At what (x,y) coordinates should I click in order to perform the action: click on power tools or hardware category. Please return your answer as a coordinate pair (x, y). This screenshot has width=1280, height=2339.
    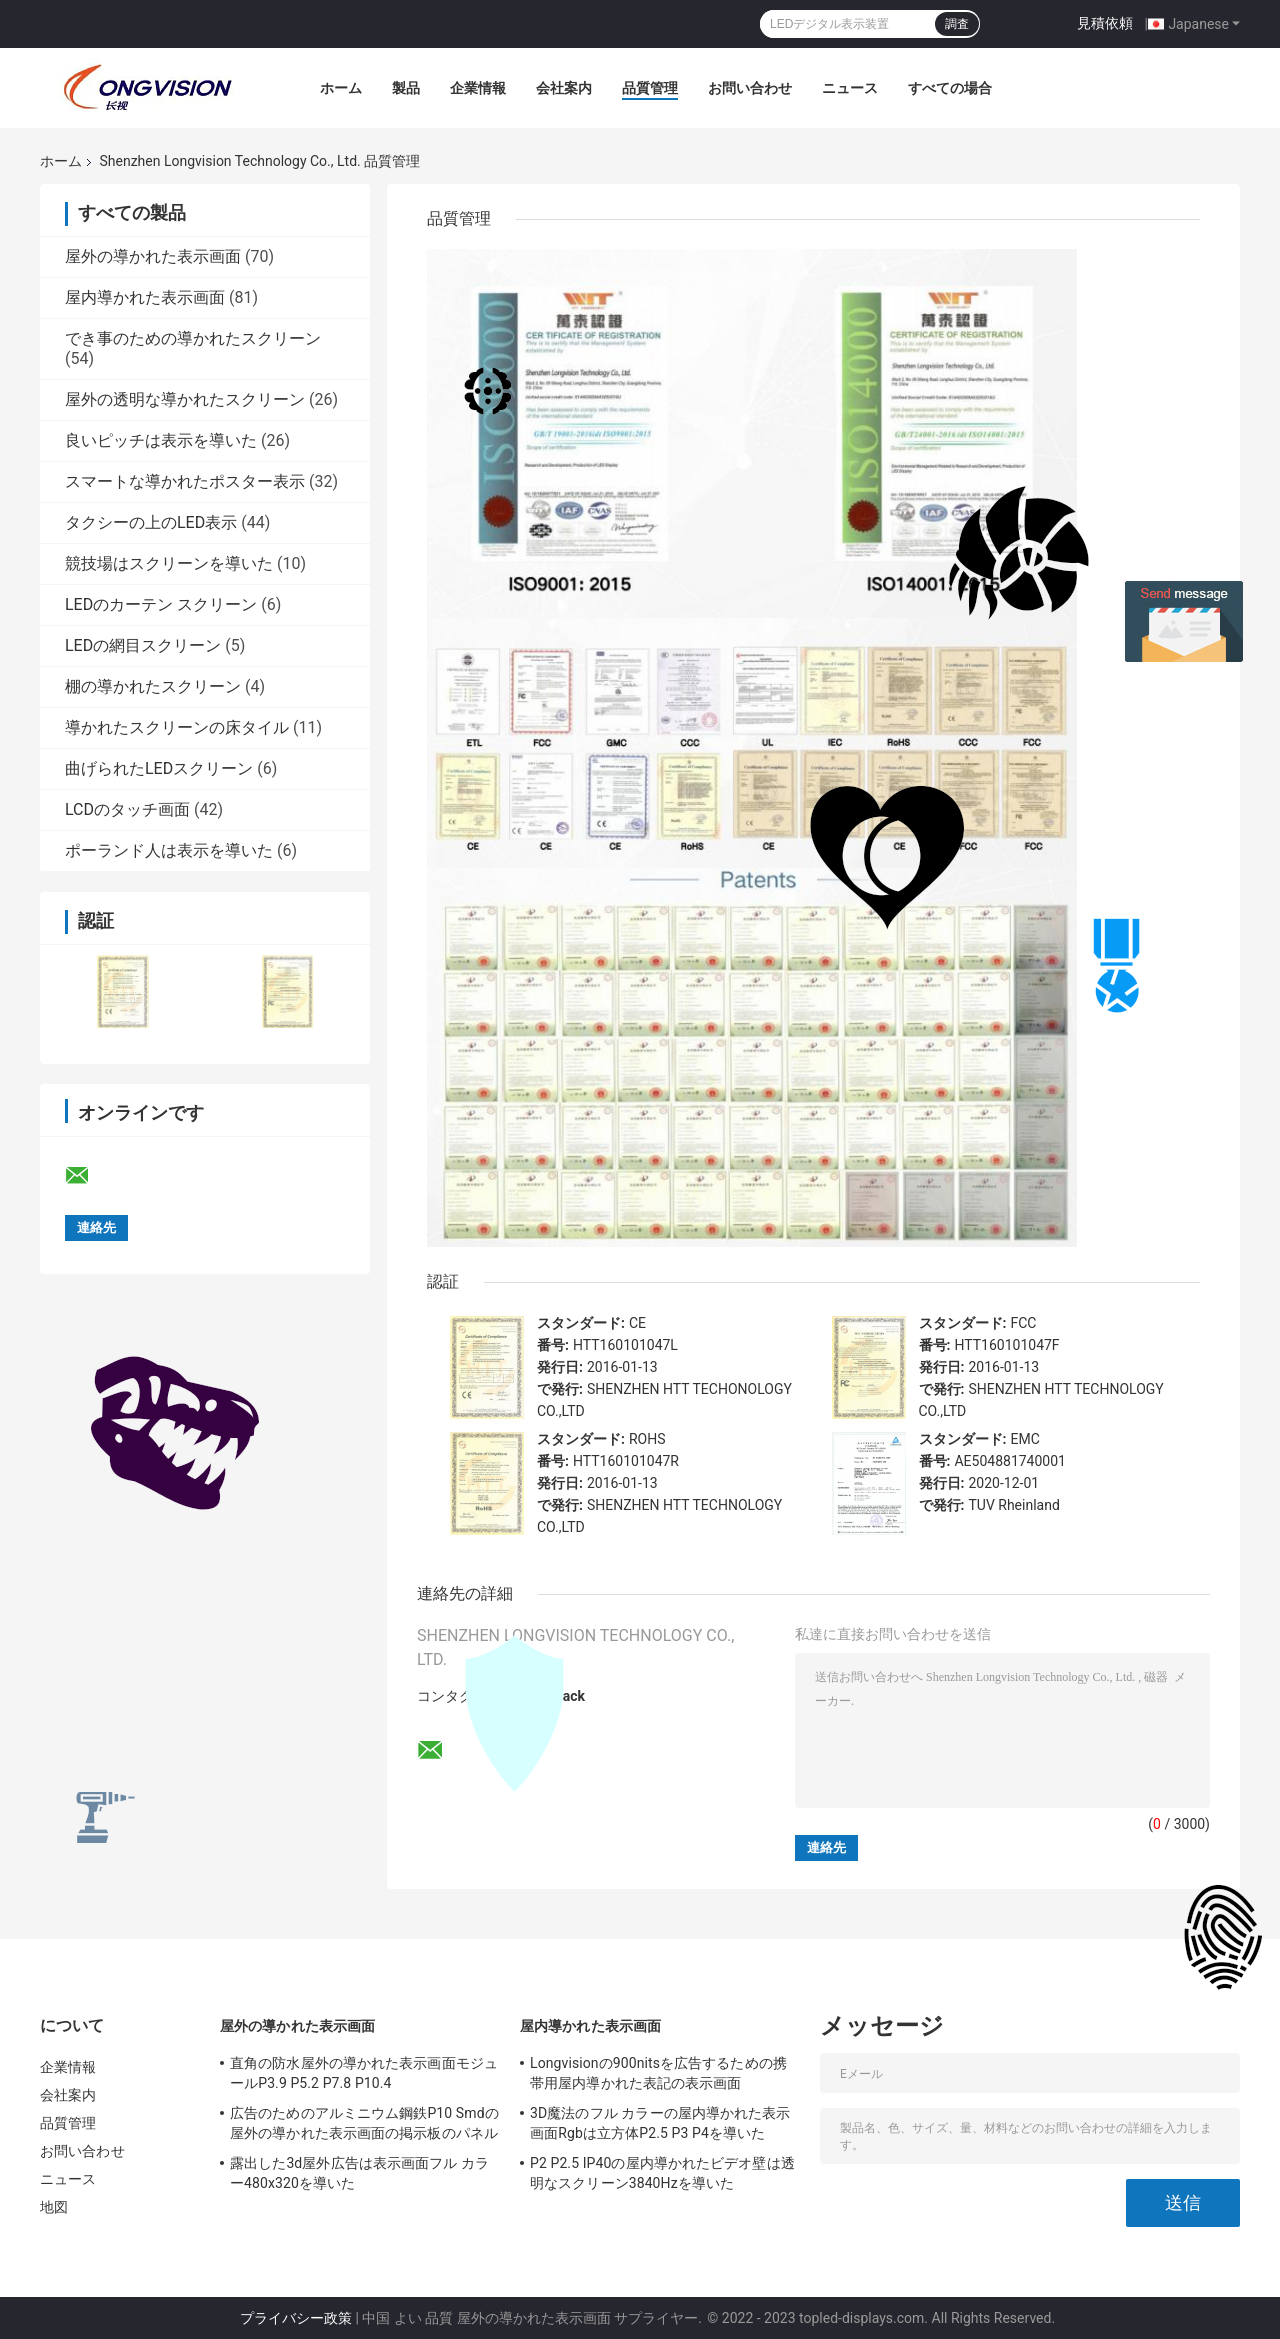
    Looking at the image, I should click on (105, 1817).